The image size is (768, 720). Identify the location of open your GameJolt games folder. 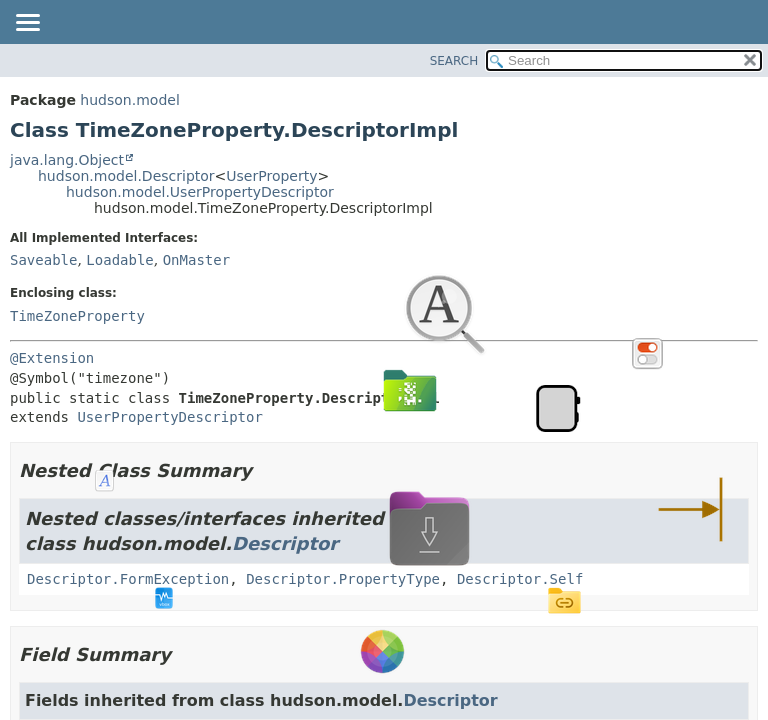
(410, 392).